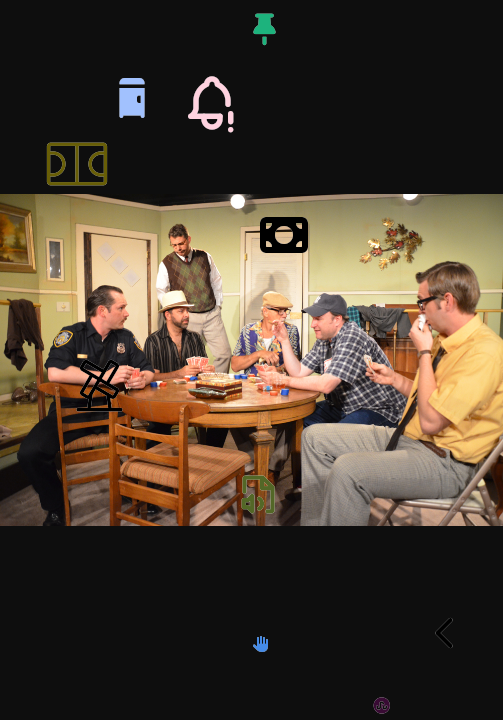 The height and width of the screenshot is (720, 503). Describe the element at coordinates (132, 98) in the screenshot. I see `locate nearby portable restrooms` at that location.